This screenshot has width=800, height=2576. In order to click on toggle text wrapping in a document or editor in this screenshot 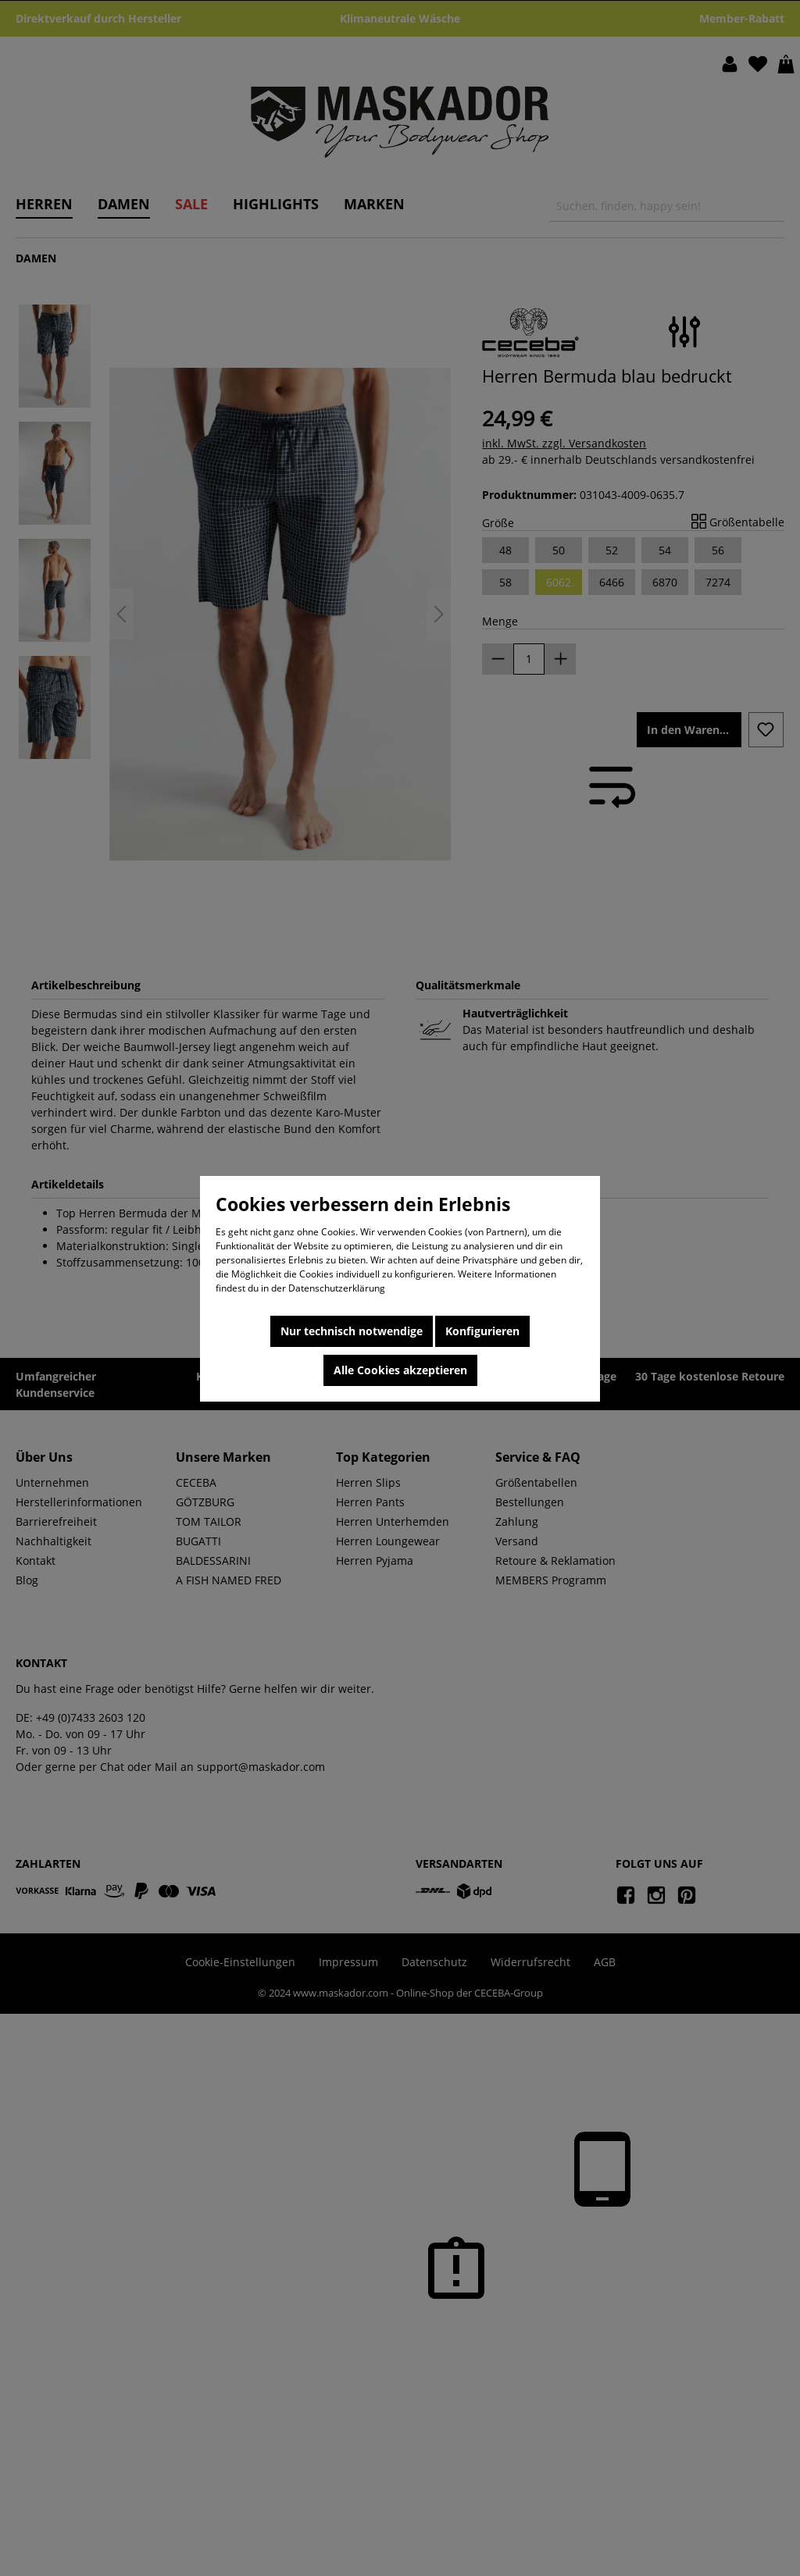, I will do `click(611, 786)`.